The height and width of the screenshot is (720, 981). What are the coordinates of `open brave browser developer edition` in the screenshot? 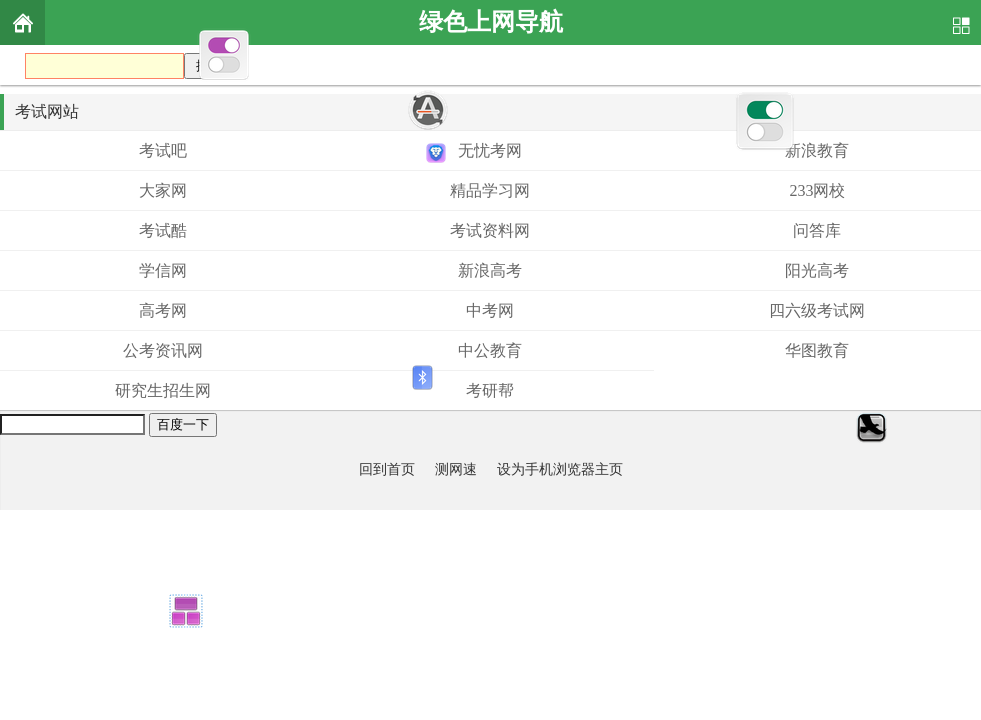 It's located at (436, 153).